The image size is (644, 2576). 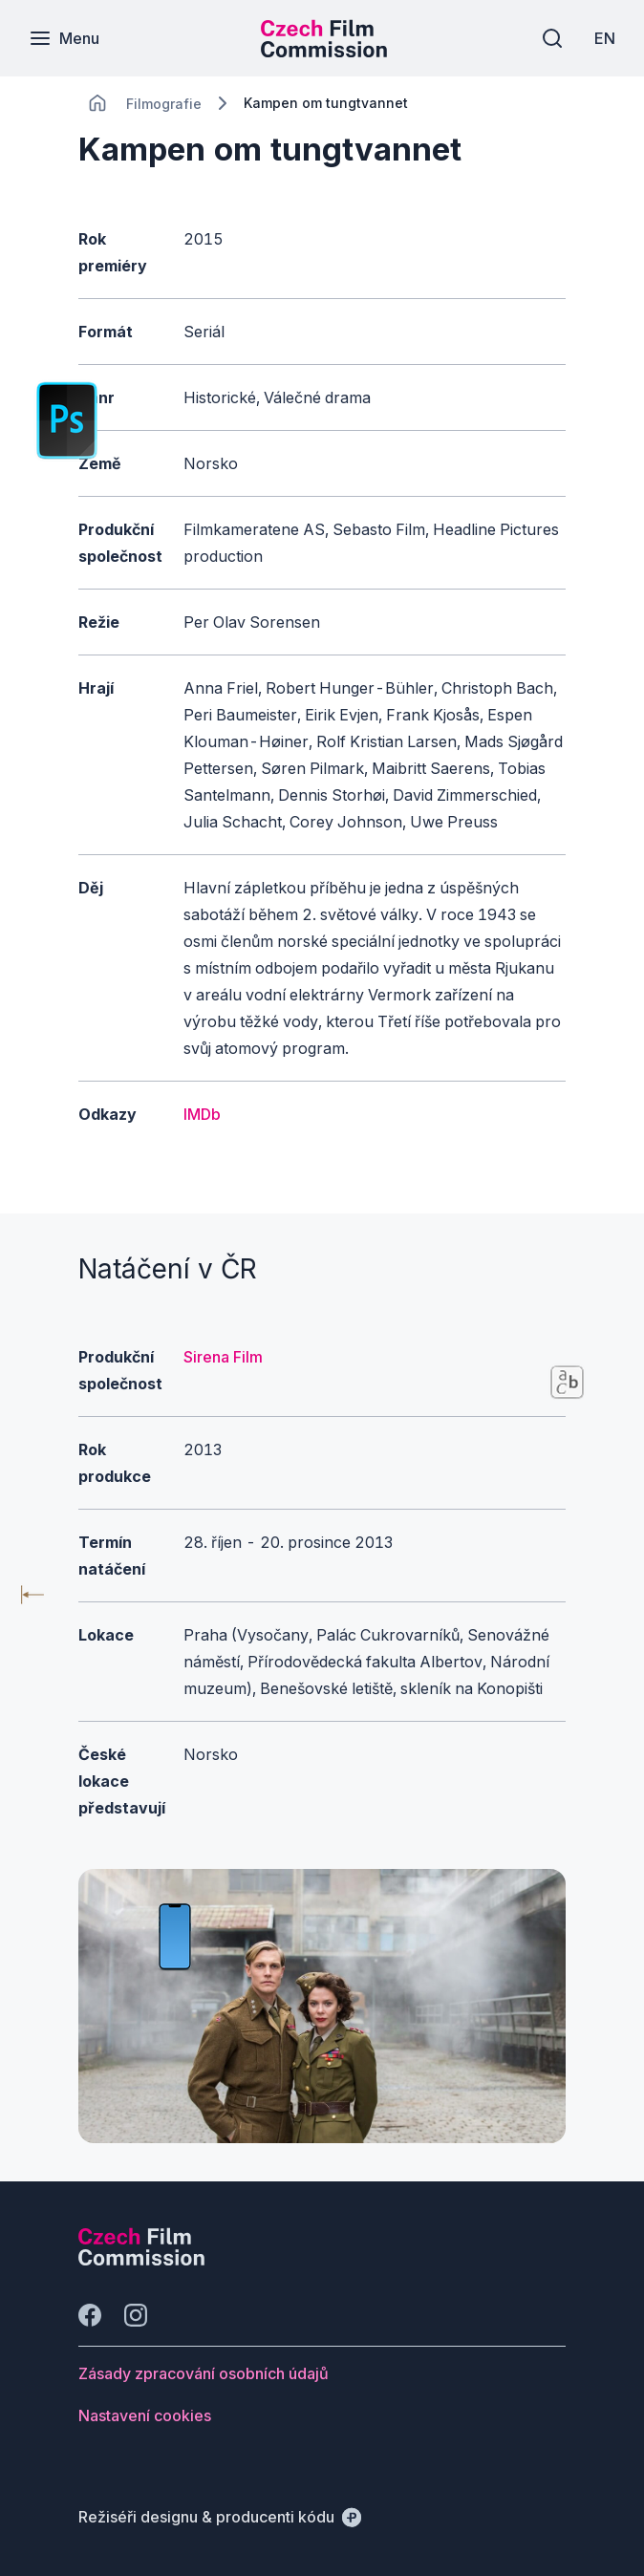 I want to click on access font and typography settings, so click(x=567, y=1382).